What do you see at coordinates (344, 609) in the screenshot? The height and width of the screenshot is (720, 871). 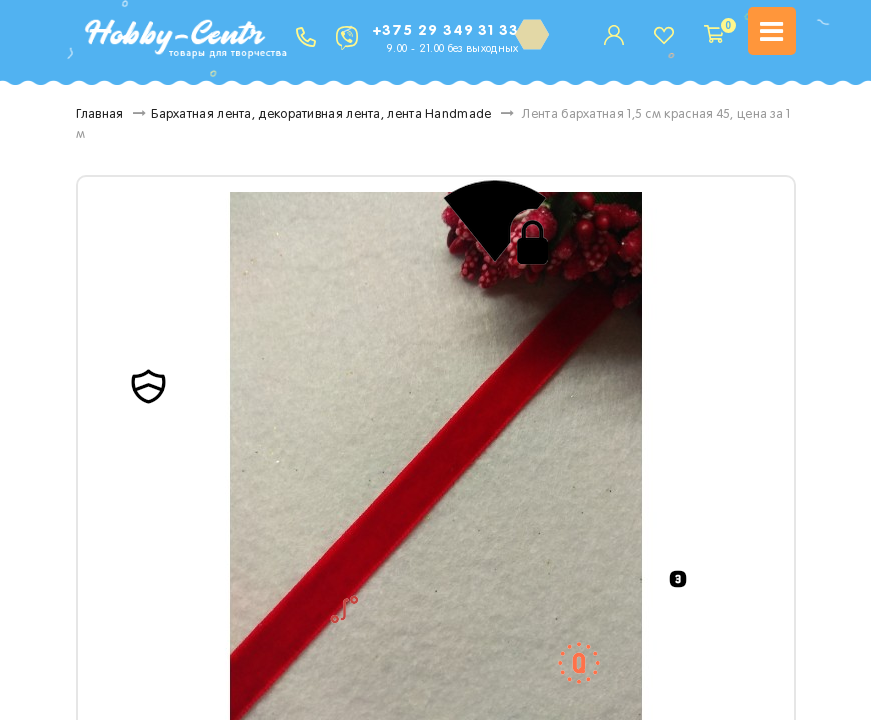 I see `view route between two points` at bounding box center [344, 609].